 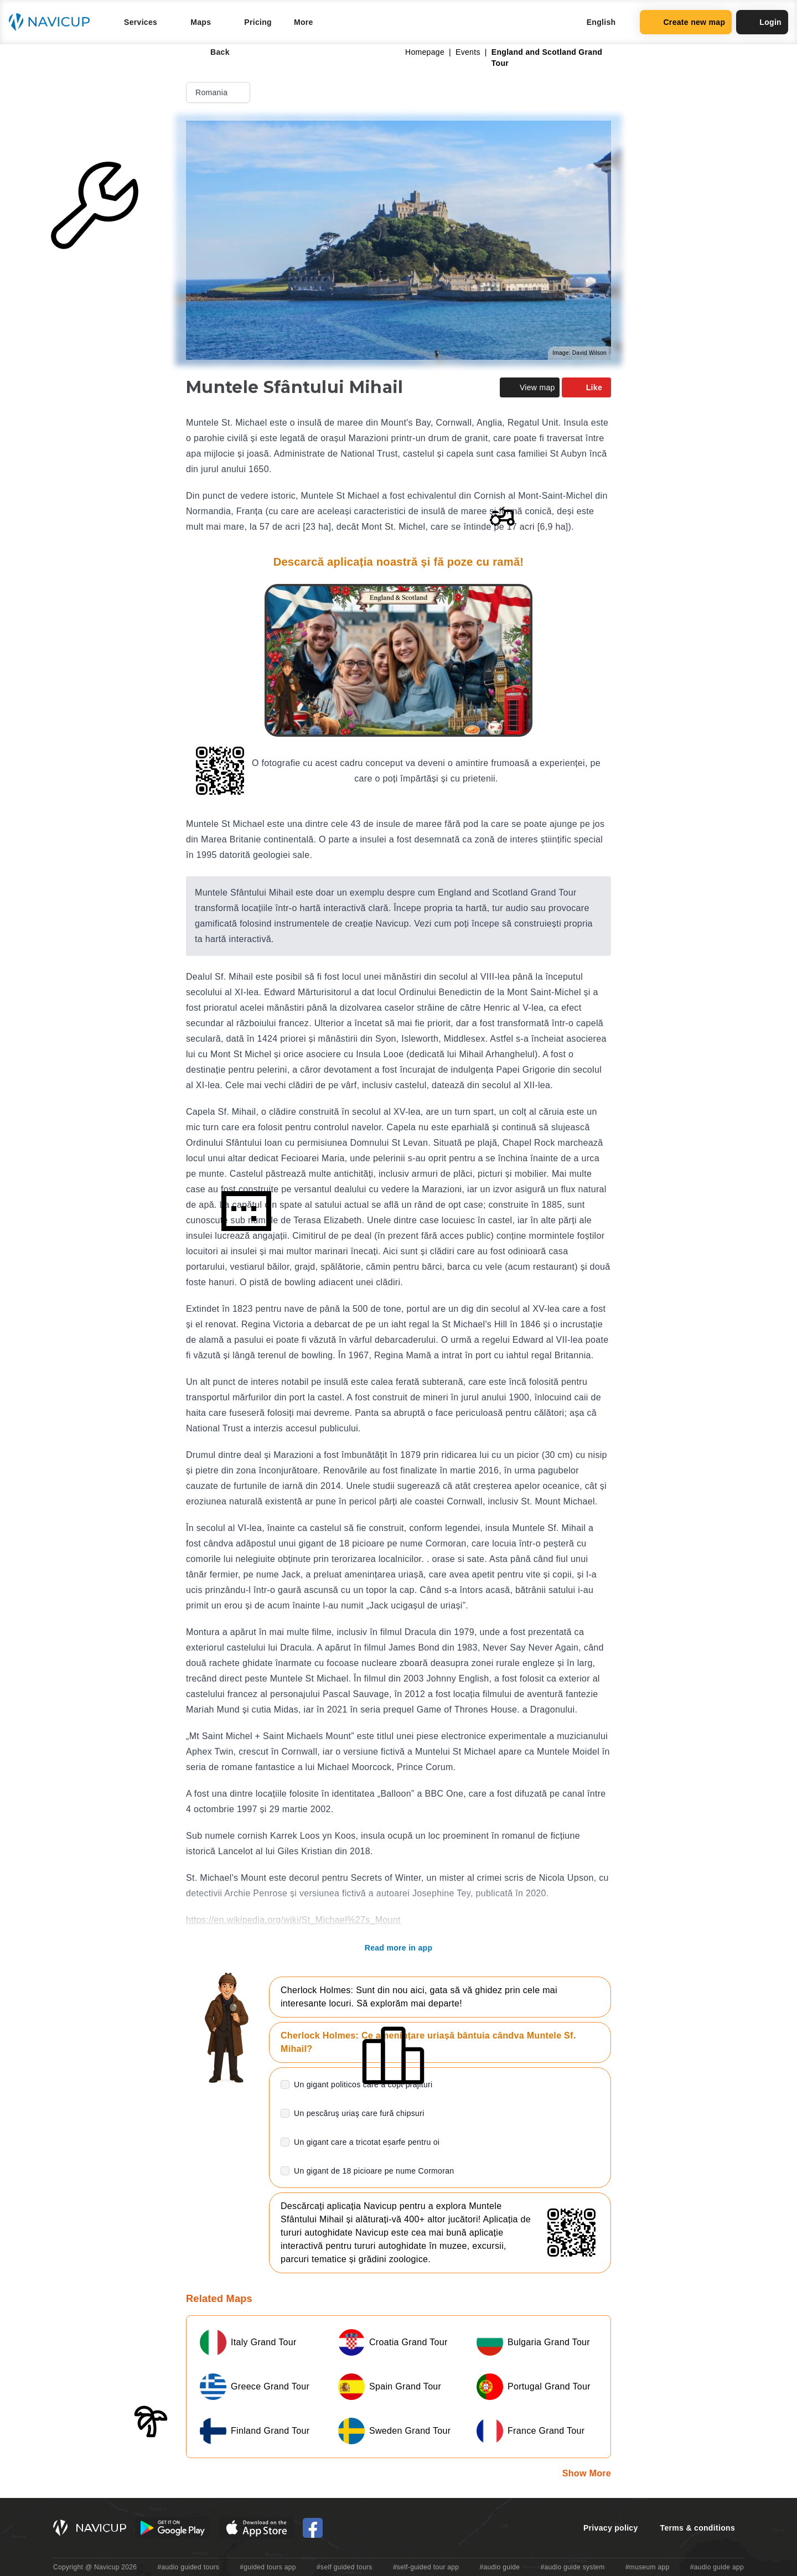 What do you see at coordinates (502, 516) in the screenshot?
I see `access agriculture or farming features` at bounding box center [502, 516].